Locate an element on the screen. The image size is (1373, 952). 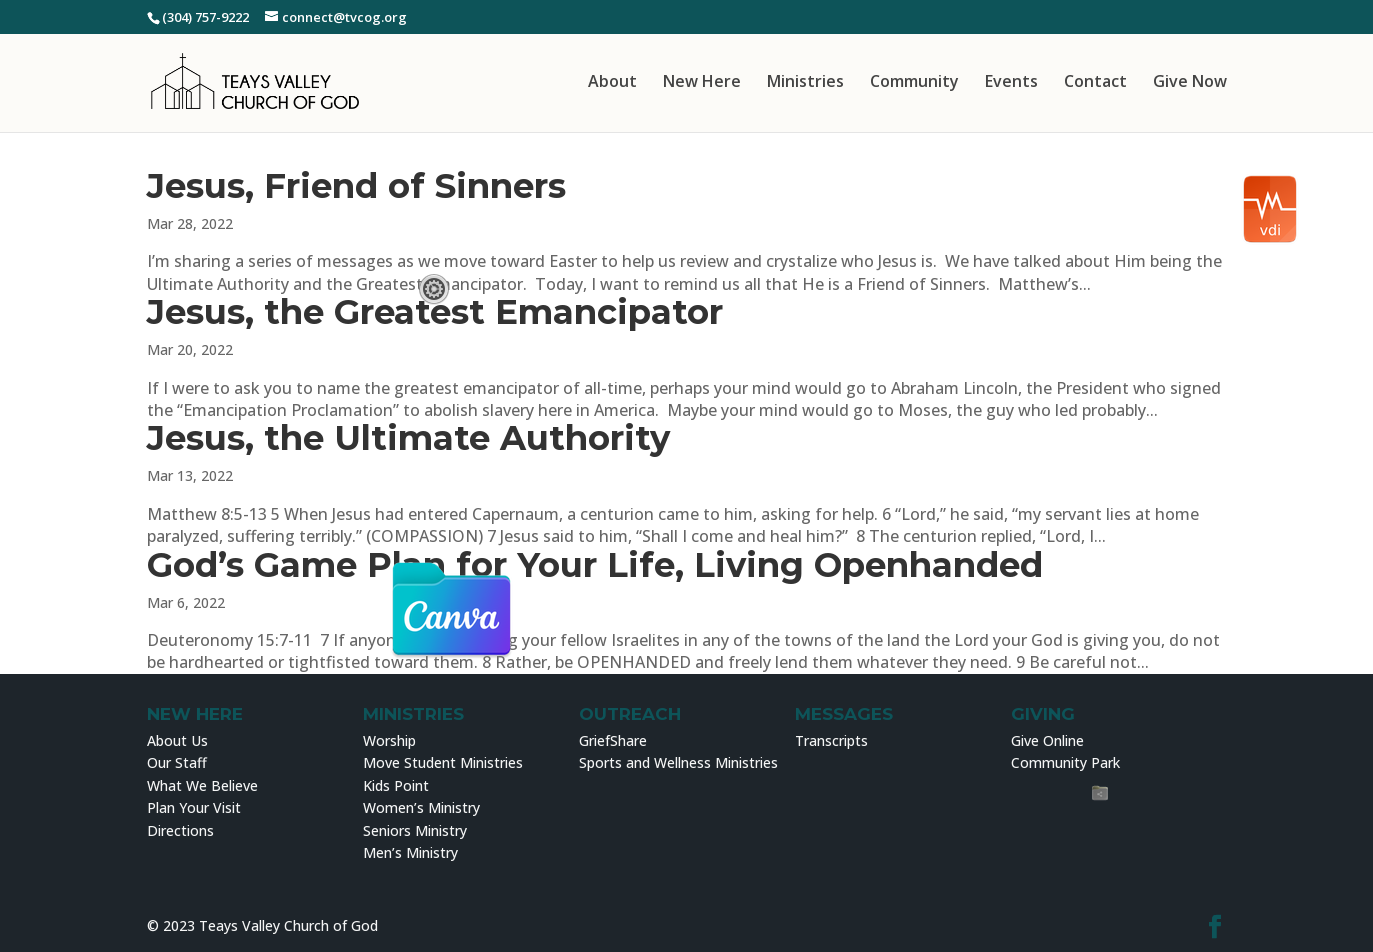
access your public shared files folder is located at coordinates (1100, 793).